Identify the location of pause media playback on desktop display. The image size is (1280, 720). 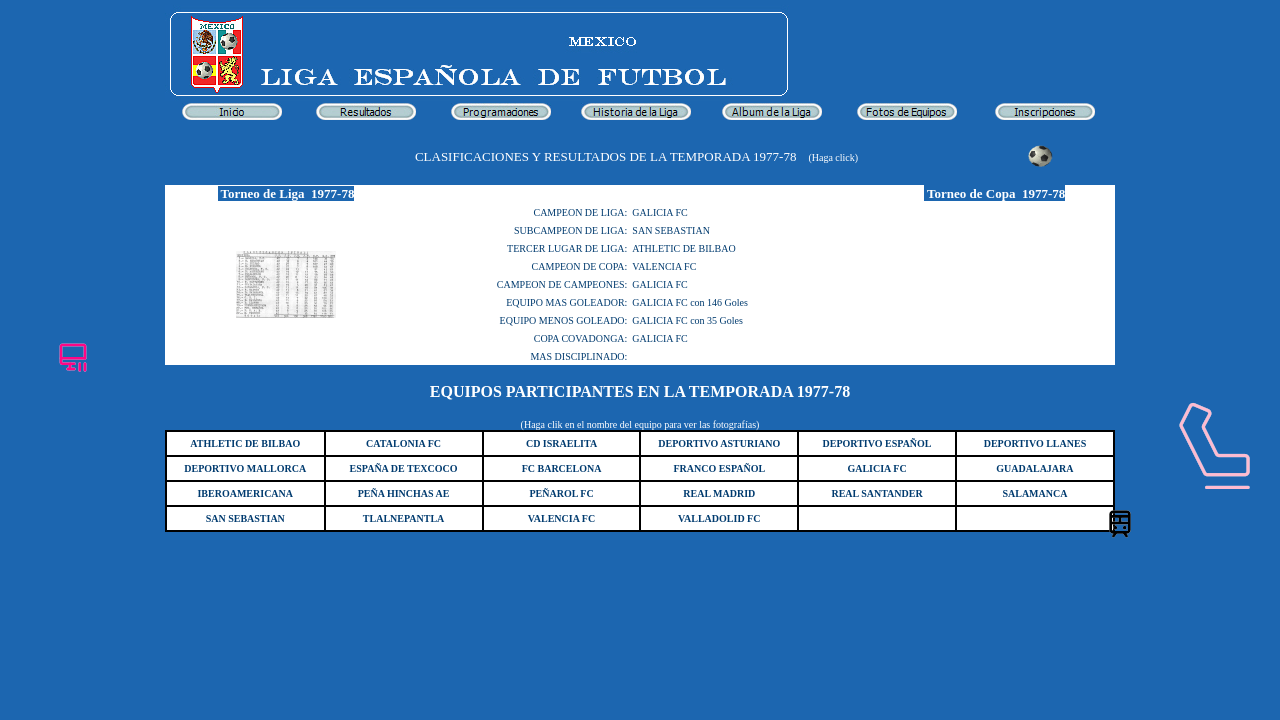
(73, 357).